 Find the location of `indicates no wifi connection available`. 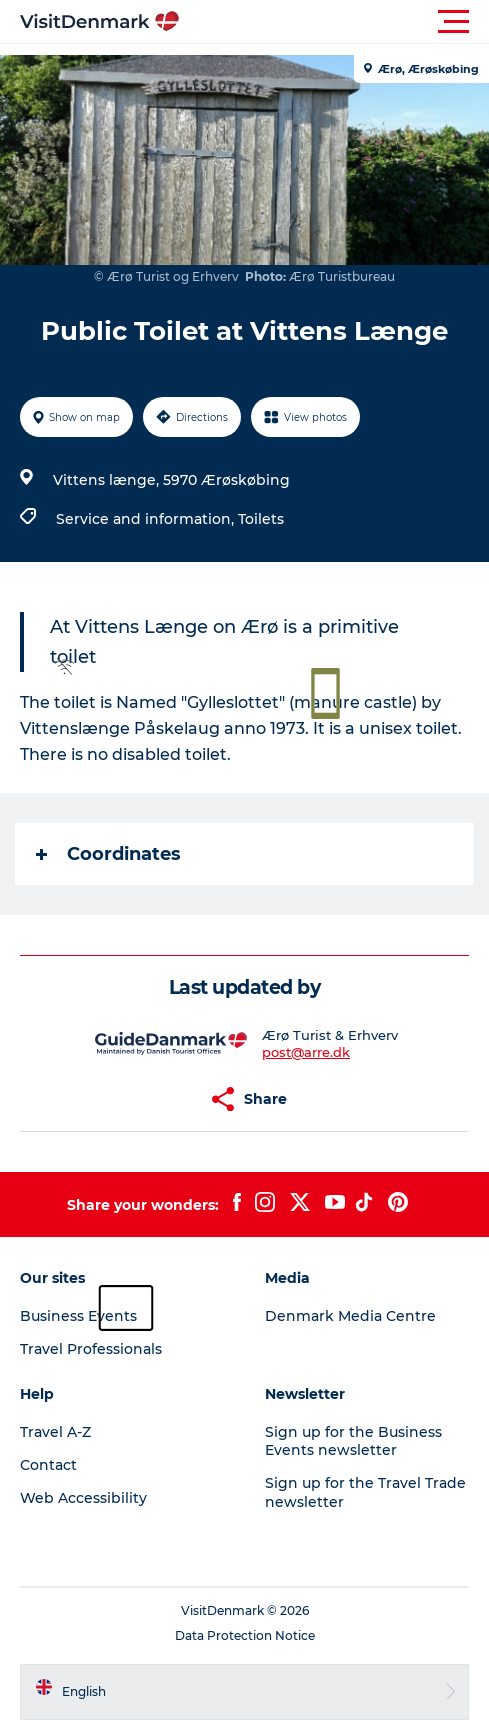

indicates no wifi connection available is located at coordinates (64, 666).